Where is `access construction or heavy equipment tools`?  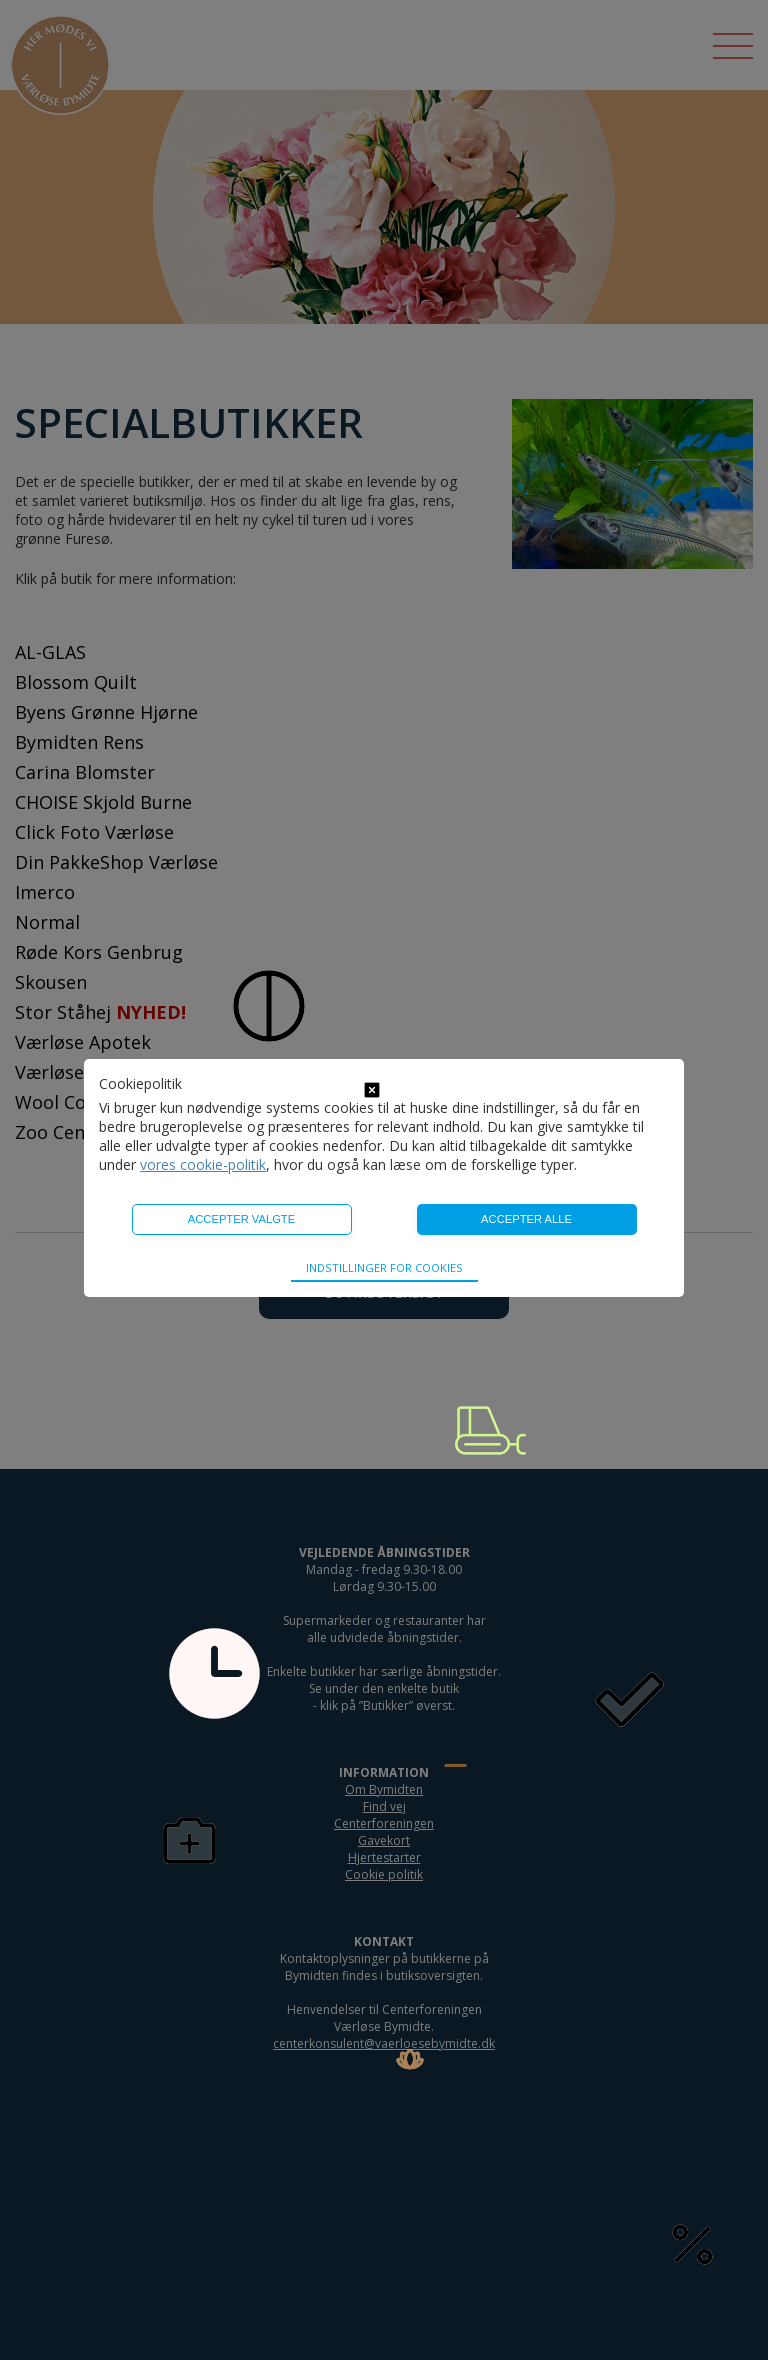 access construction or heavy equipment tools is located at coordinates (490, 1430).